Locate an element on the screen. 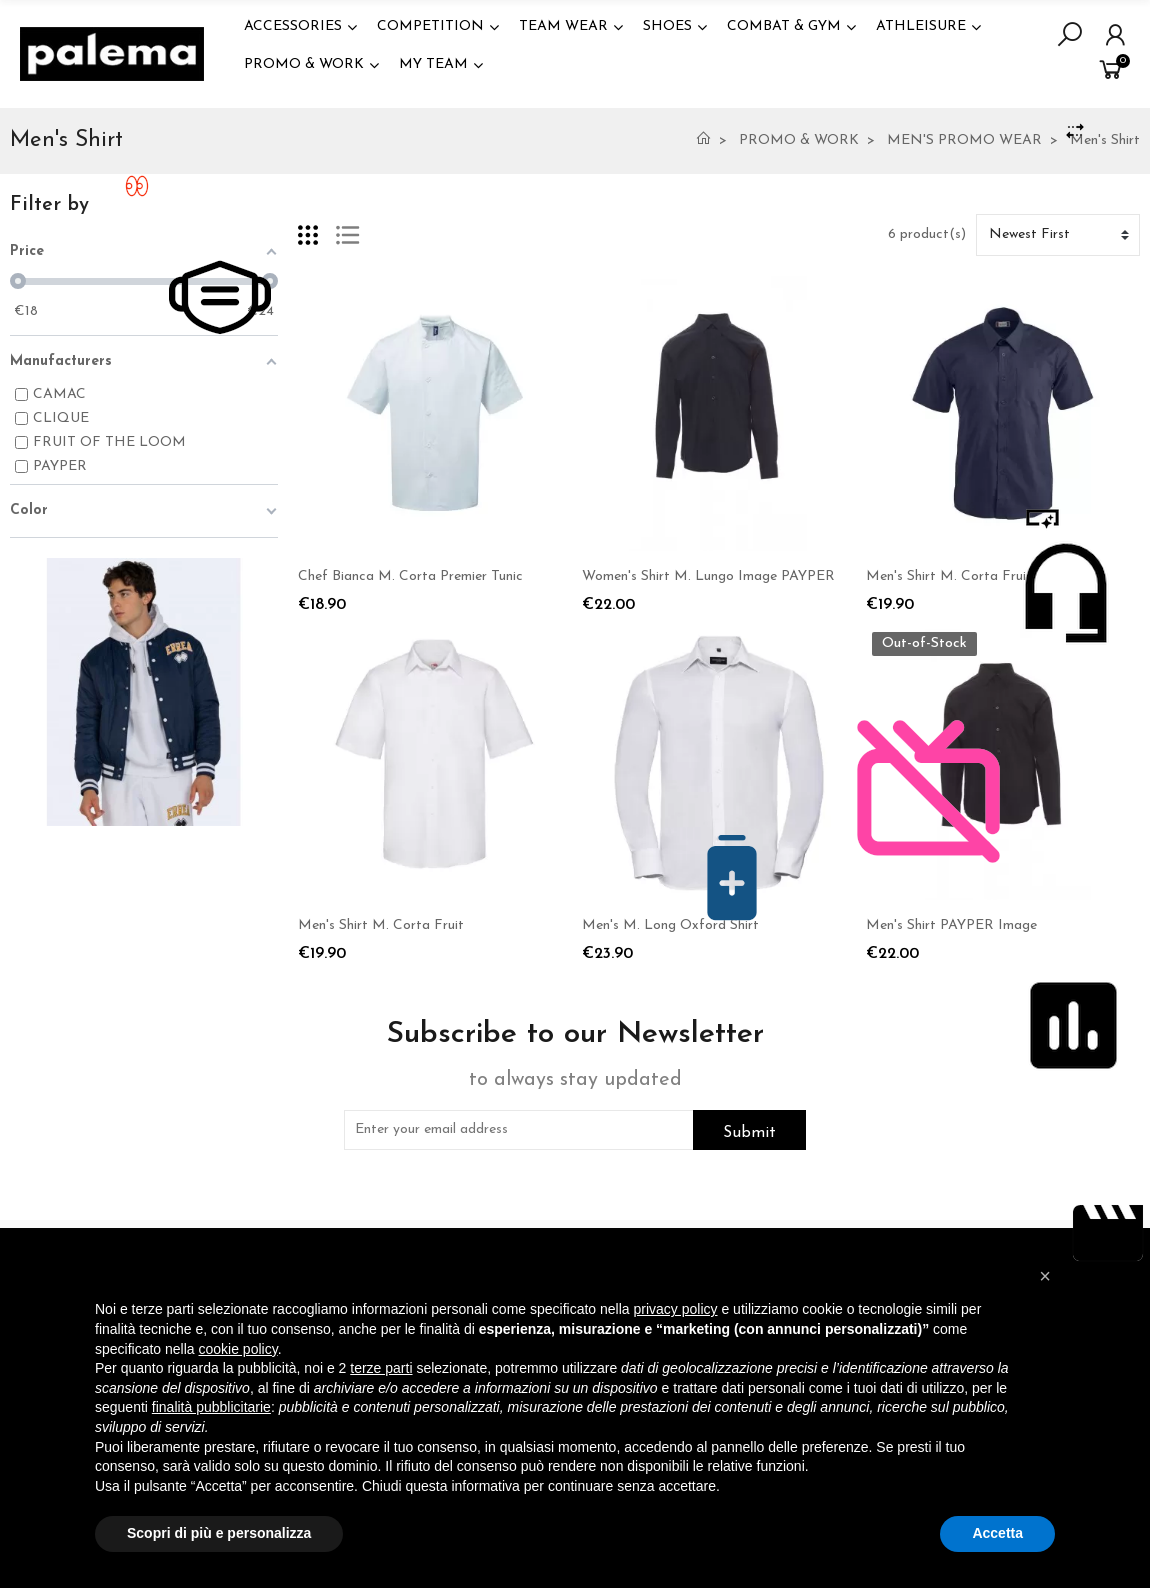  indicates mask required area or health guidelines is located at coordinates (220, 299).